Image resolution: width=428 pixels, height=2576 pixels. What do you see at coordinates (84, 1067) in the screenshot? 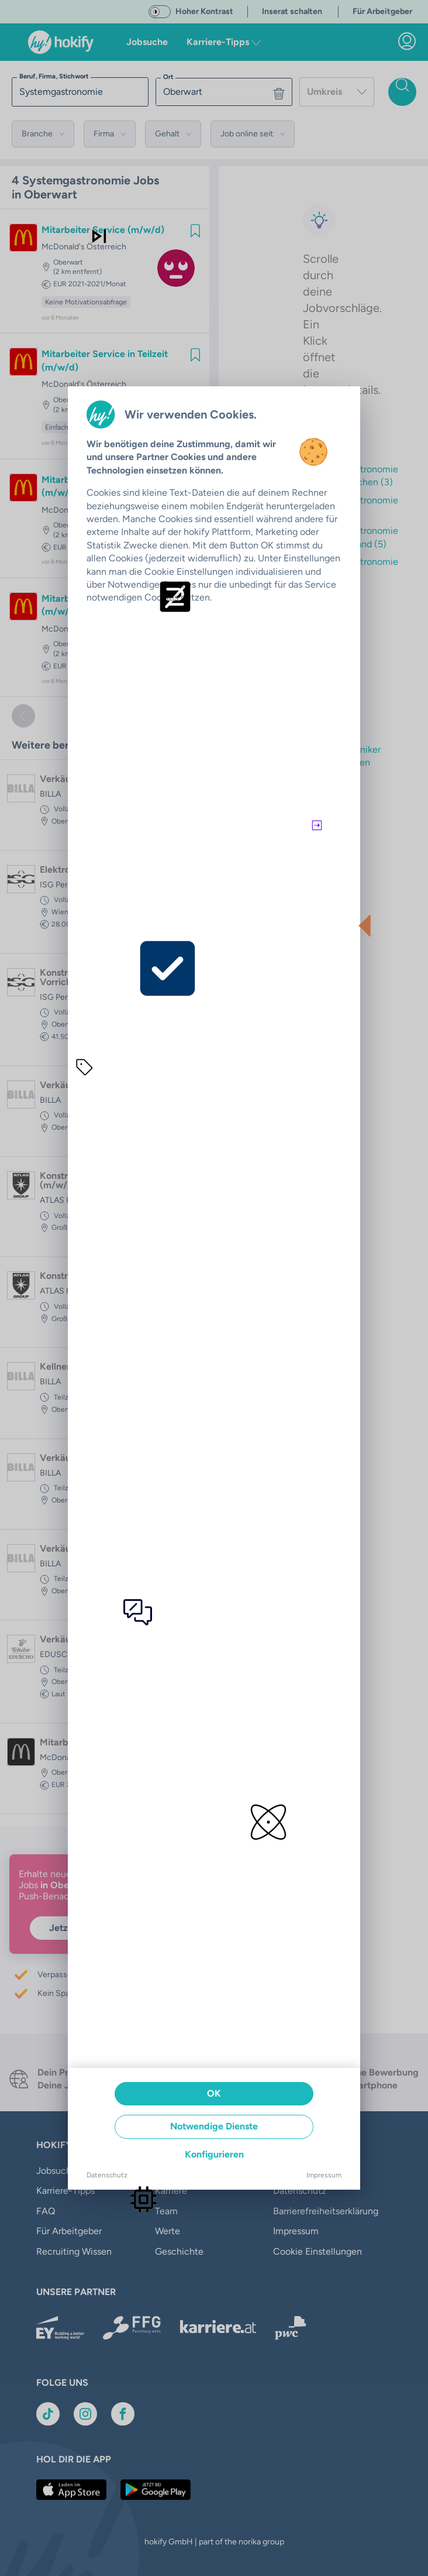
I see `add or manage tags` at bounding box center [84, 1067].